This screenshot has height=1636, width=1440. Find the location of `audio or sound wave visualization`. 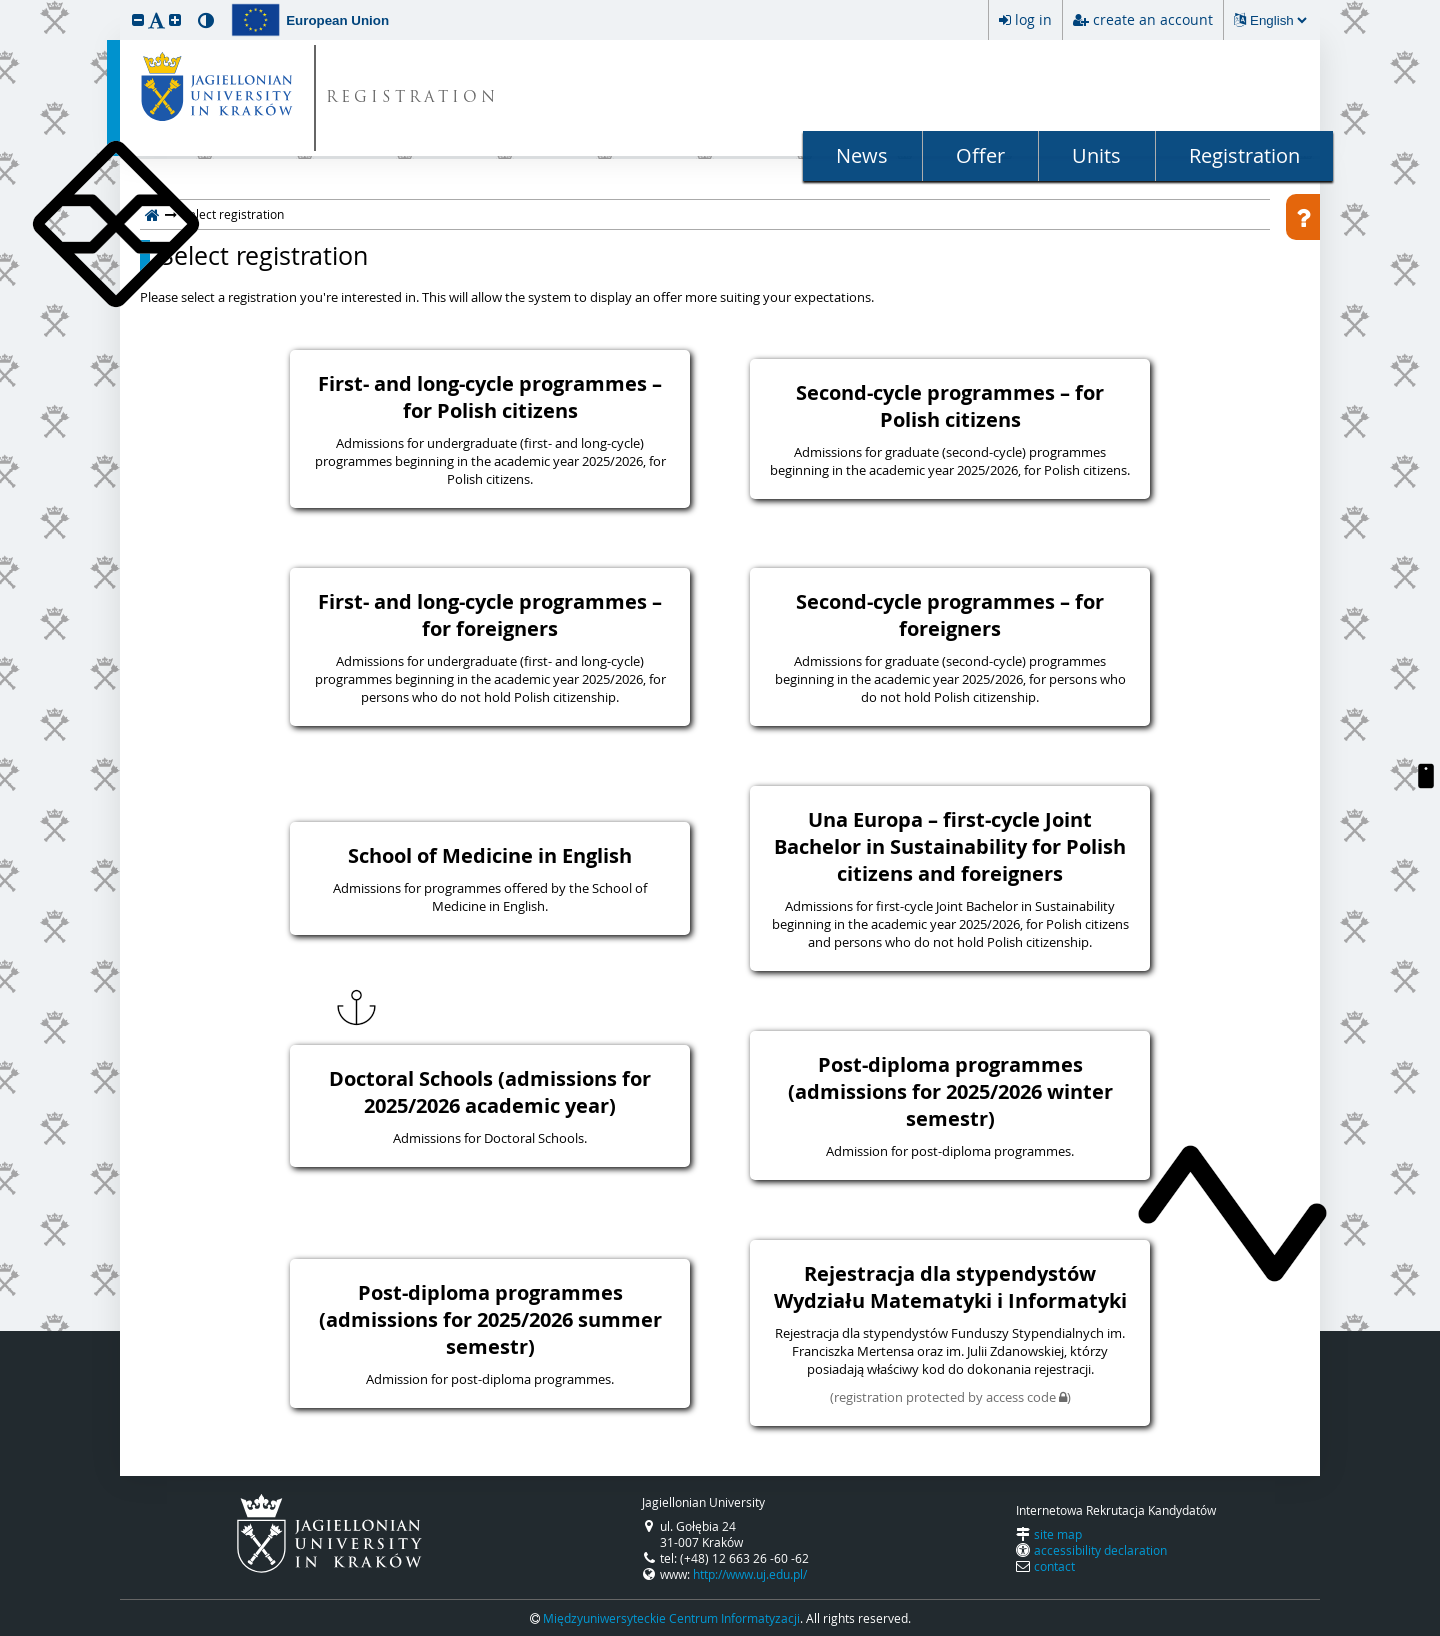

audio or sound wave visualization is located at coordinates (1232, 1213).